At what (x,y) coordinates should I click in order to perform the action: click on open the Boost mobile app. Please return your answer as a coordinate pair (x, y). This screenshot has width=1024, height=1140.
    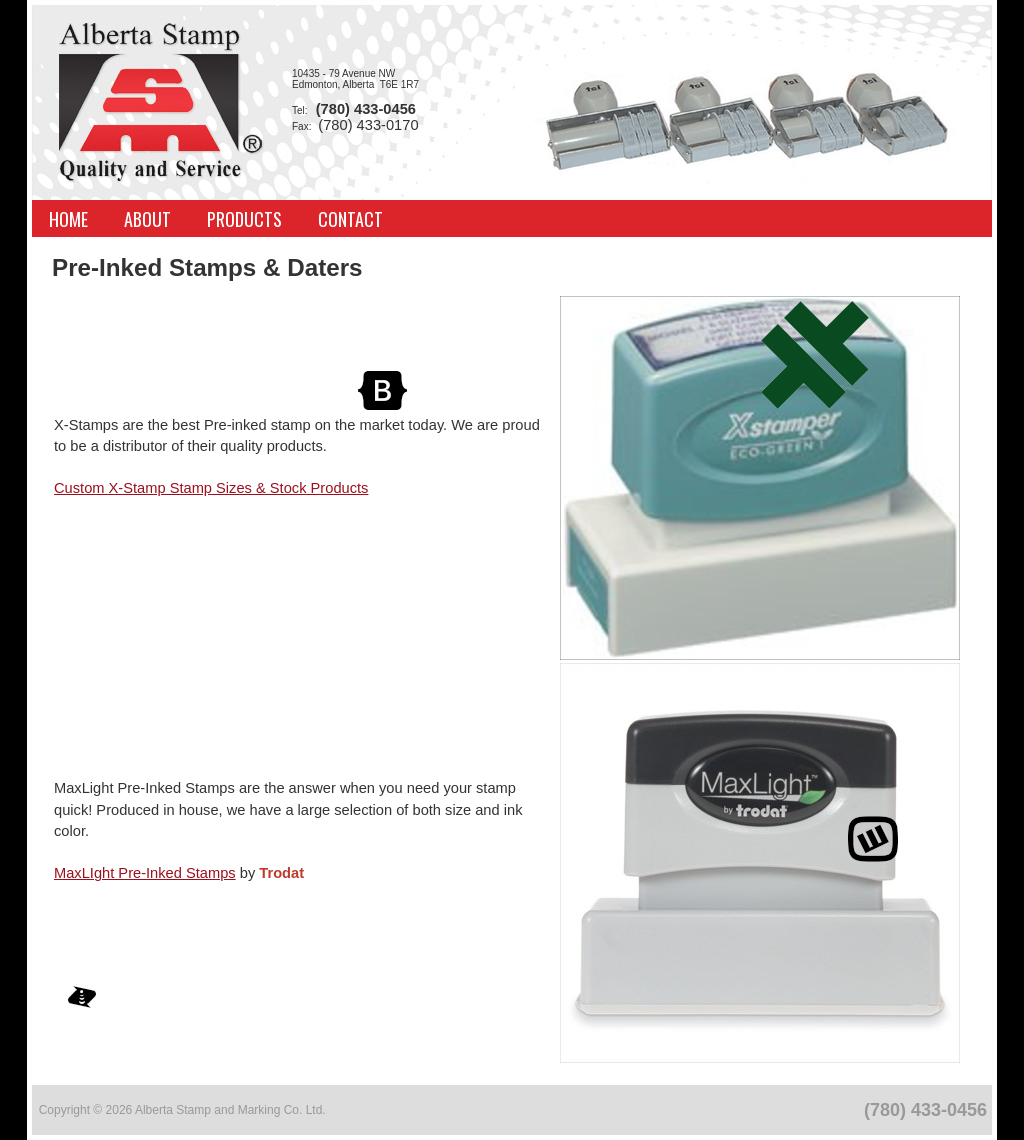
    Looking at the image, I should click on (82, 997).